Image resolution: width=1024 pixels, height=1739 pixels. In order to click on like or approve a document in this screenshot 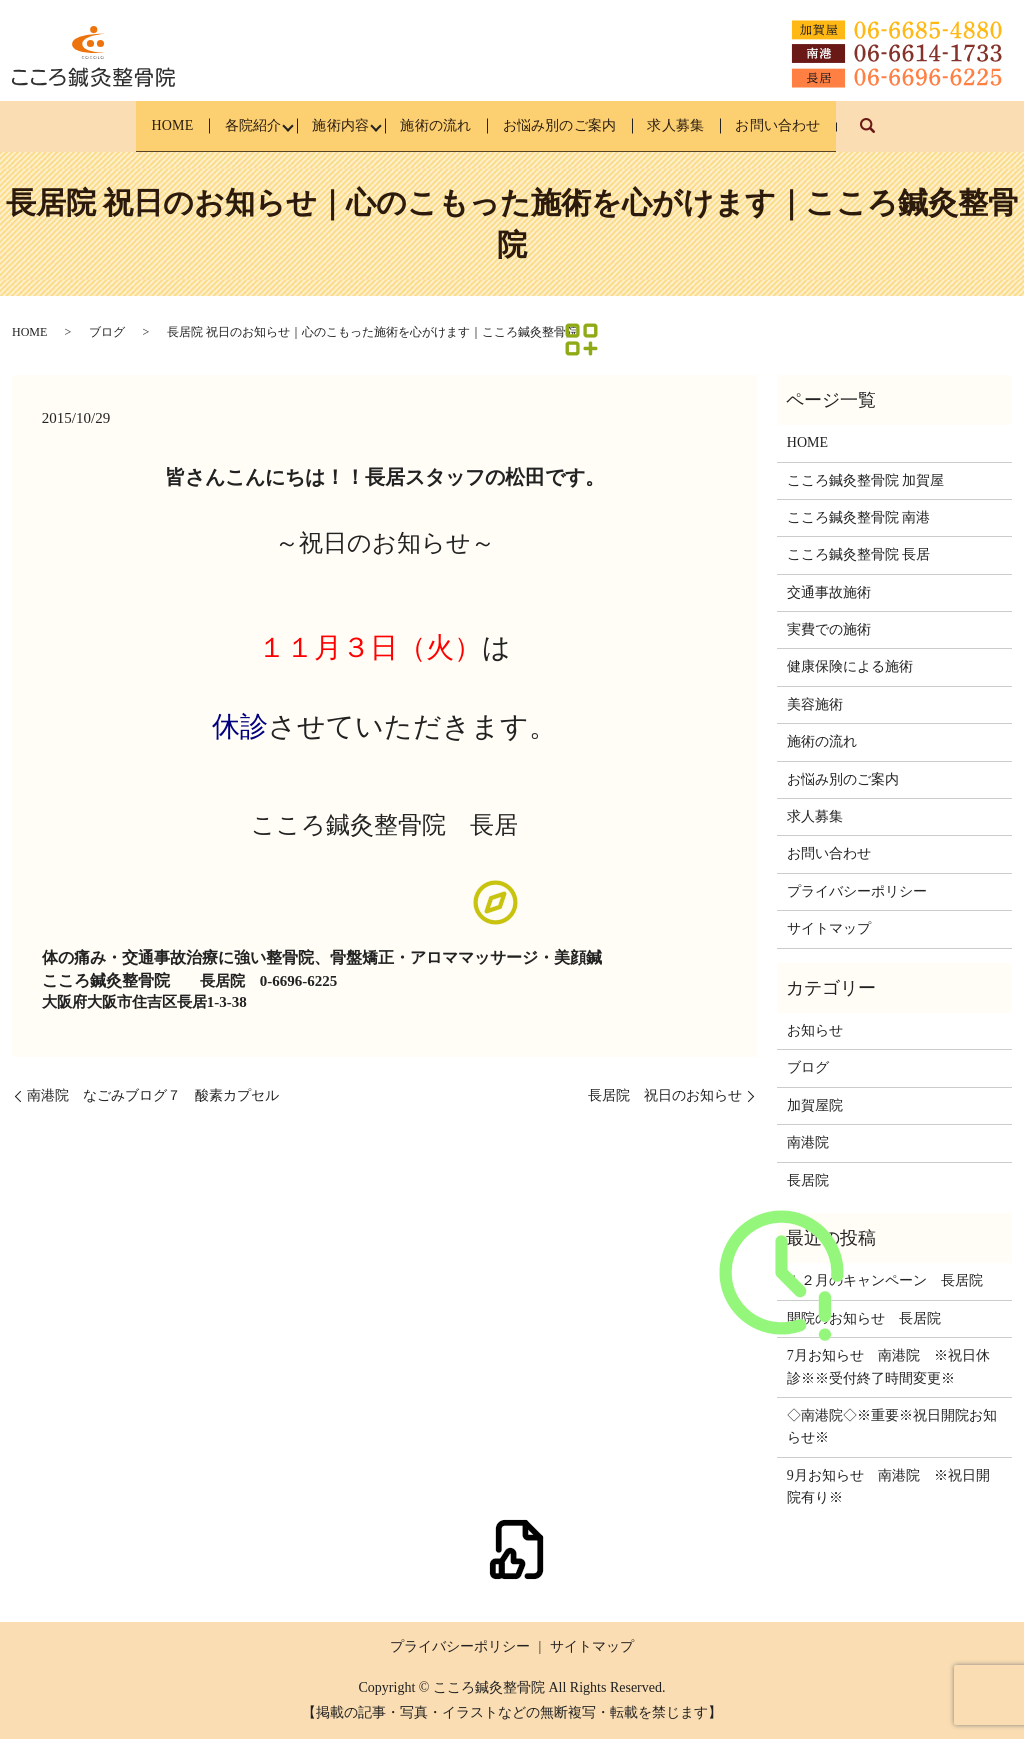, I will do `click(519, 1549)`.